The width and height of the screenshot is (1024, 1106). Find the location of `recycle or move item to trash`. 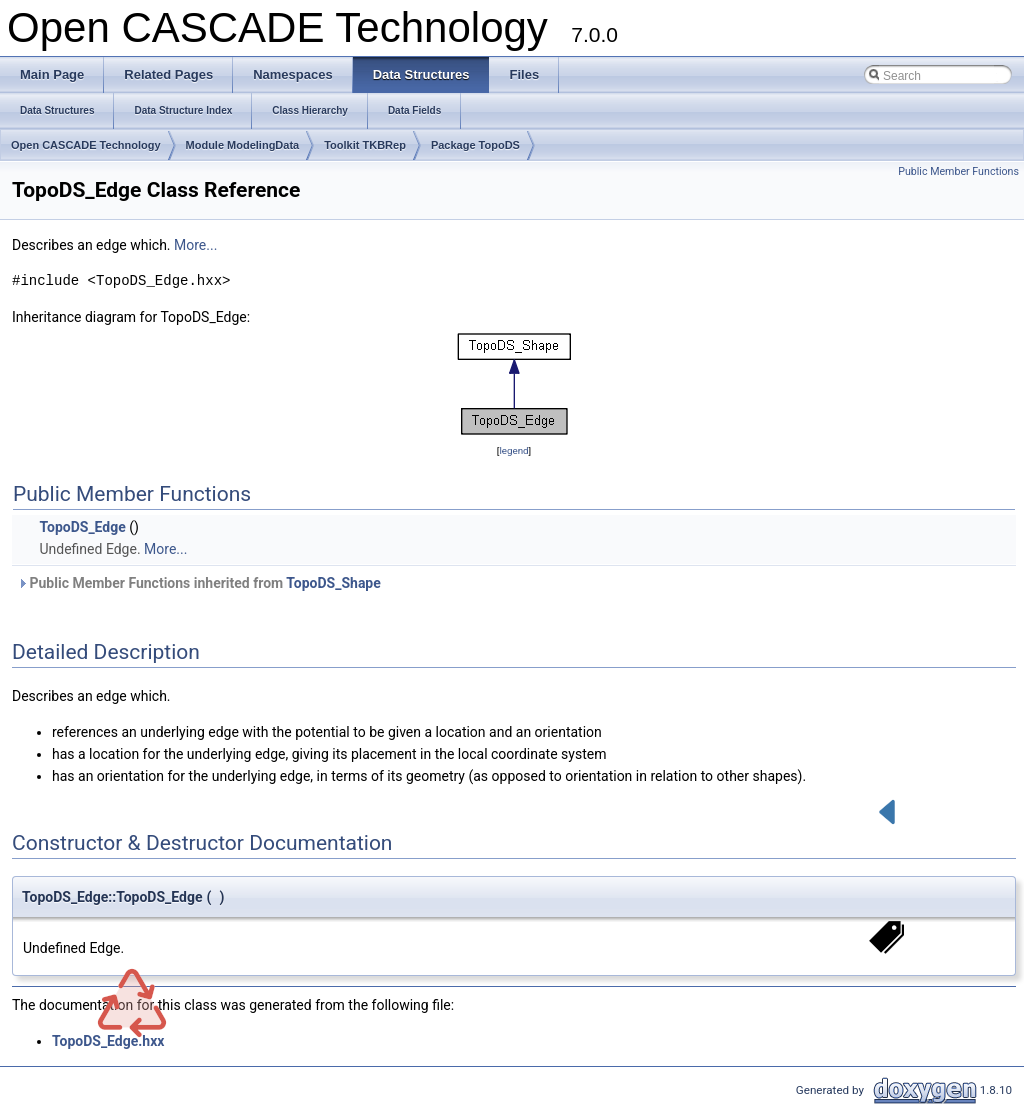

recycle or move item to trash is located at coordinates (132, 1003).